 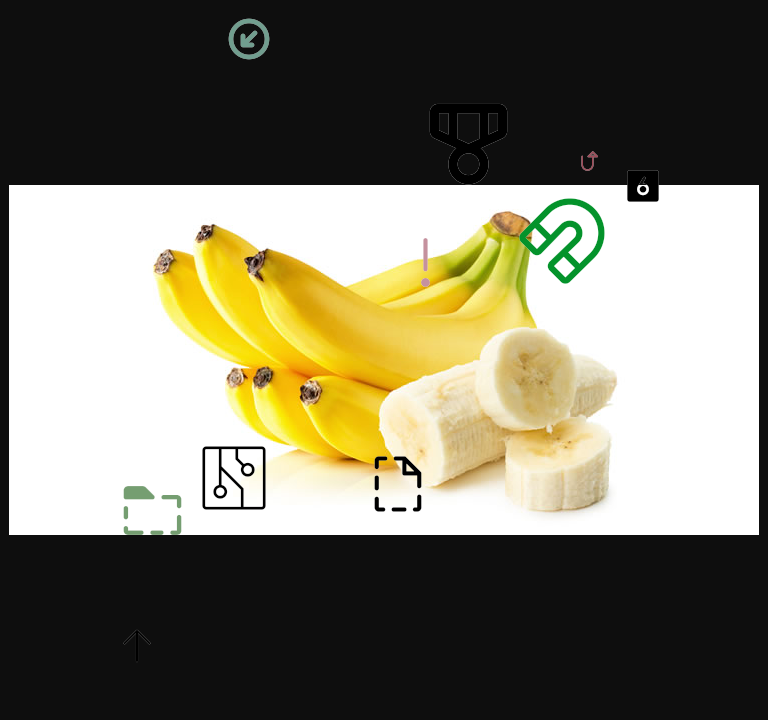 I want to click on activate magnetic snap or alignment, so click(x=563, y=239).